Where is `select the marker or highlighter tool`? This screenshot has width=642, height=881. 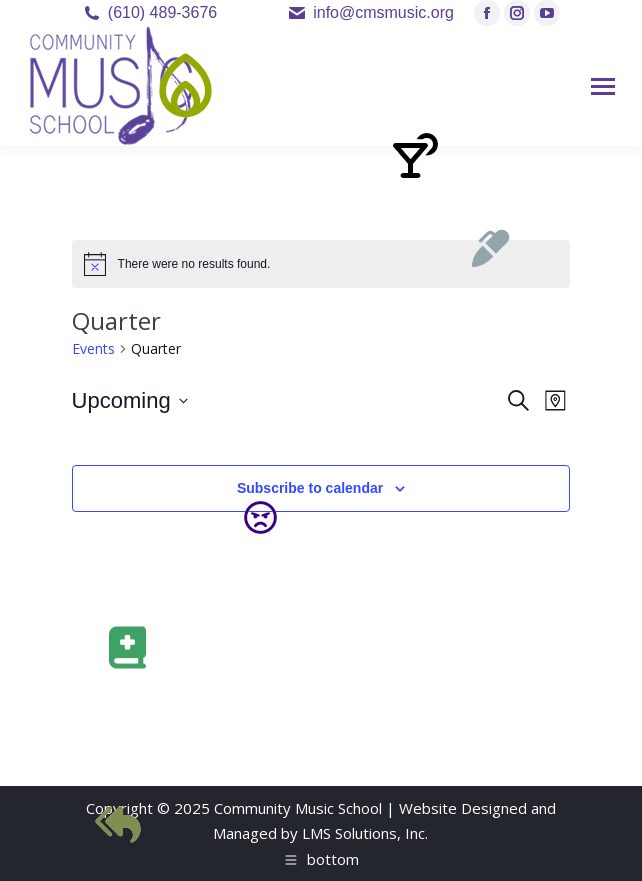
select the marker or highlighter tool is located at coordinates (490, 248).